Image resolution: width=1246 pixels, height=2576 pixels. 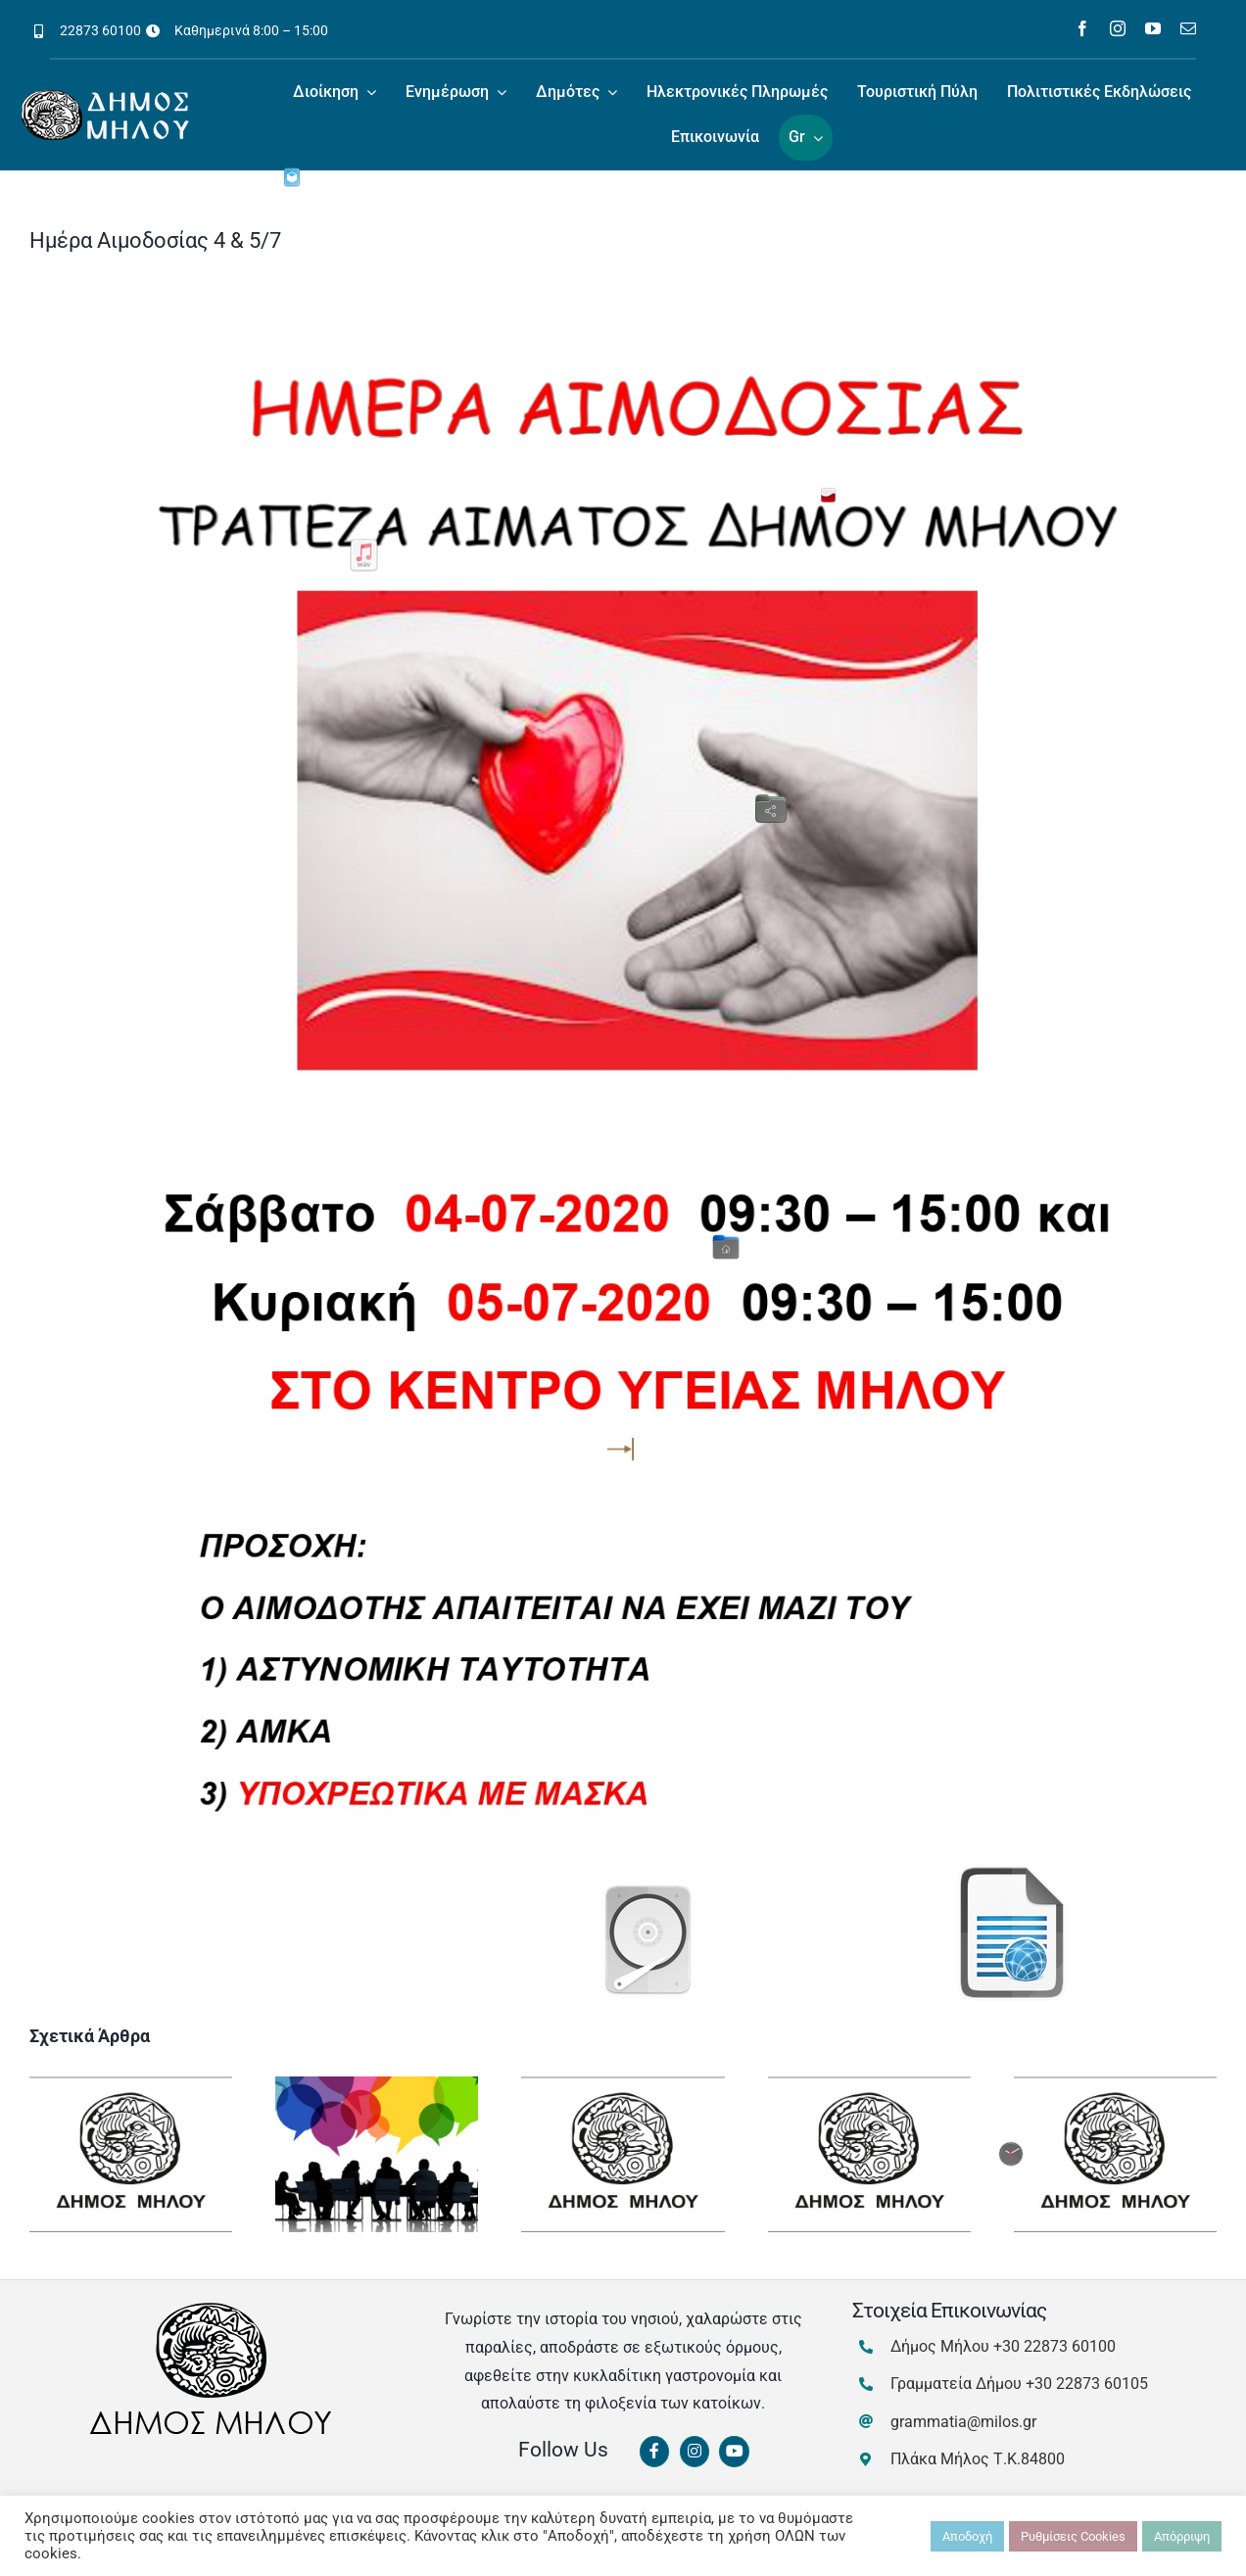 I want to click on access your home folder, so click(x=726, y=1247).